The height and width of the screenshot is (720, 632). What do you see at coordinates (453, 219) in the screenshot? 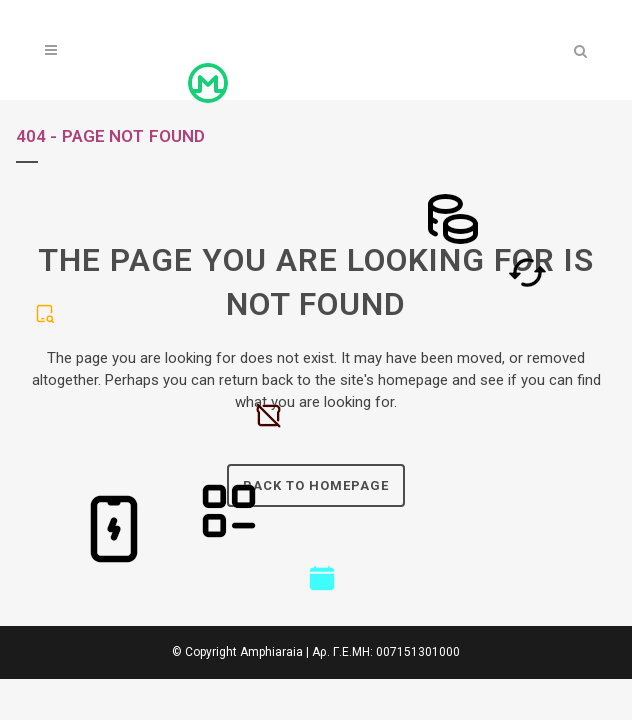
I see `view your coin balance or currency` at bounding box center [453, 219].